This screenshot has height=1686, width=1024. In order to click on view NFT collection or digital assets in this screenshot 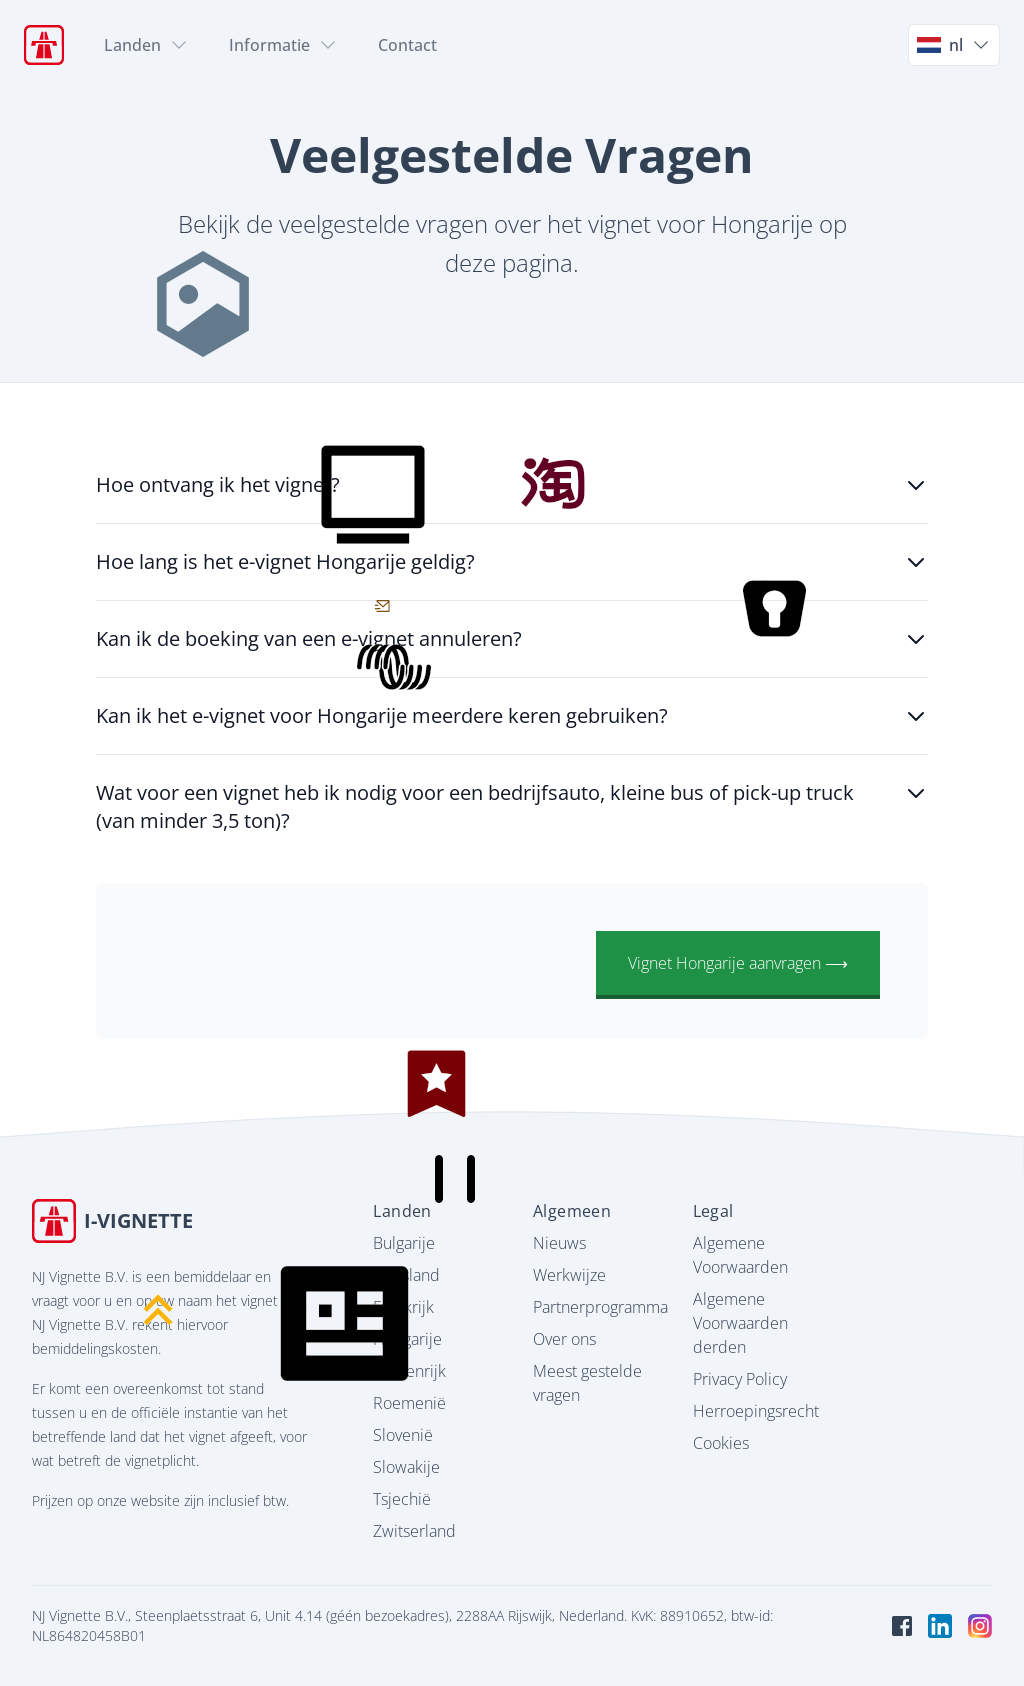, I will do `click(203, 304)`.